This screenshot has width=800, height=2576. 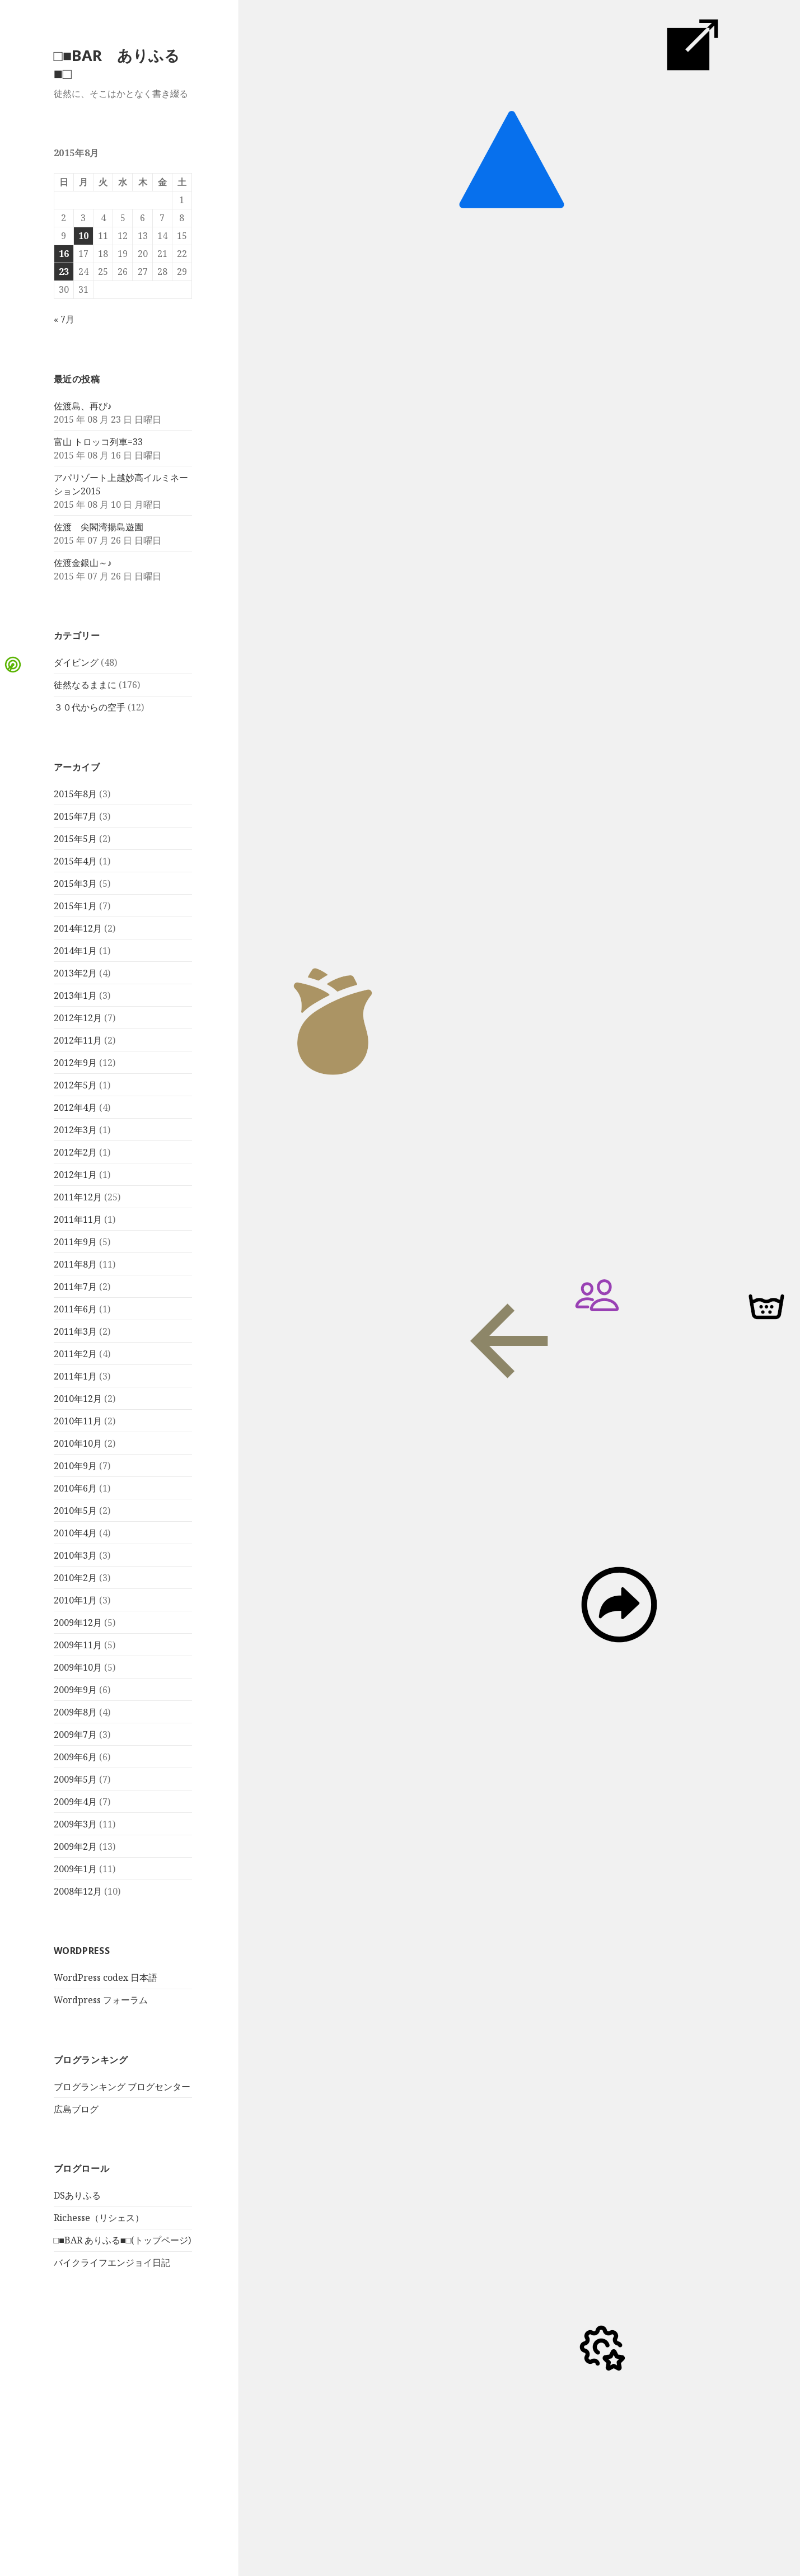 What do you see at coordinates (766, 1307) in the screenshot?
I see `wash at high temperature setting (5 dots)` at bounding box center [766, 1307].